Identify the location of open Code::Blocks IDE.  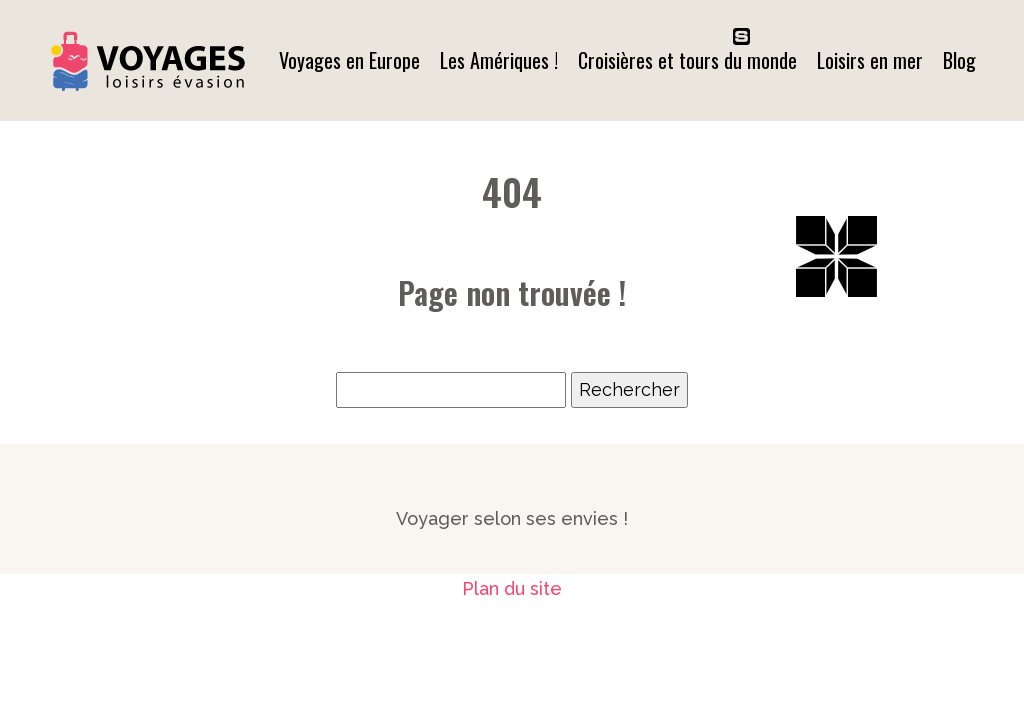
(836, 256).